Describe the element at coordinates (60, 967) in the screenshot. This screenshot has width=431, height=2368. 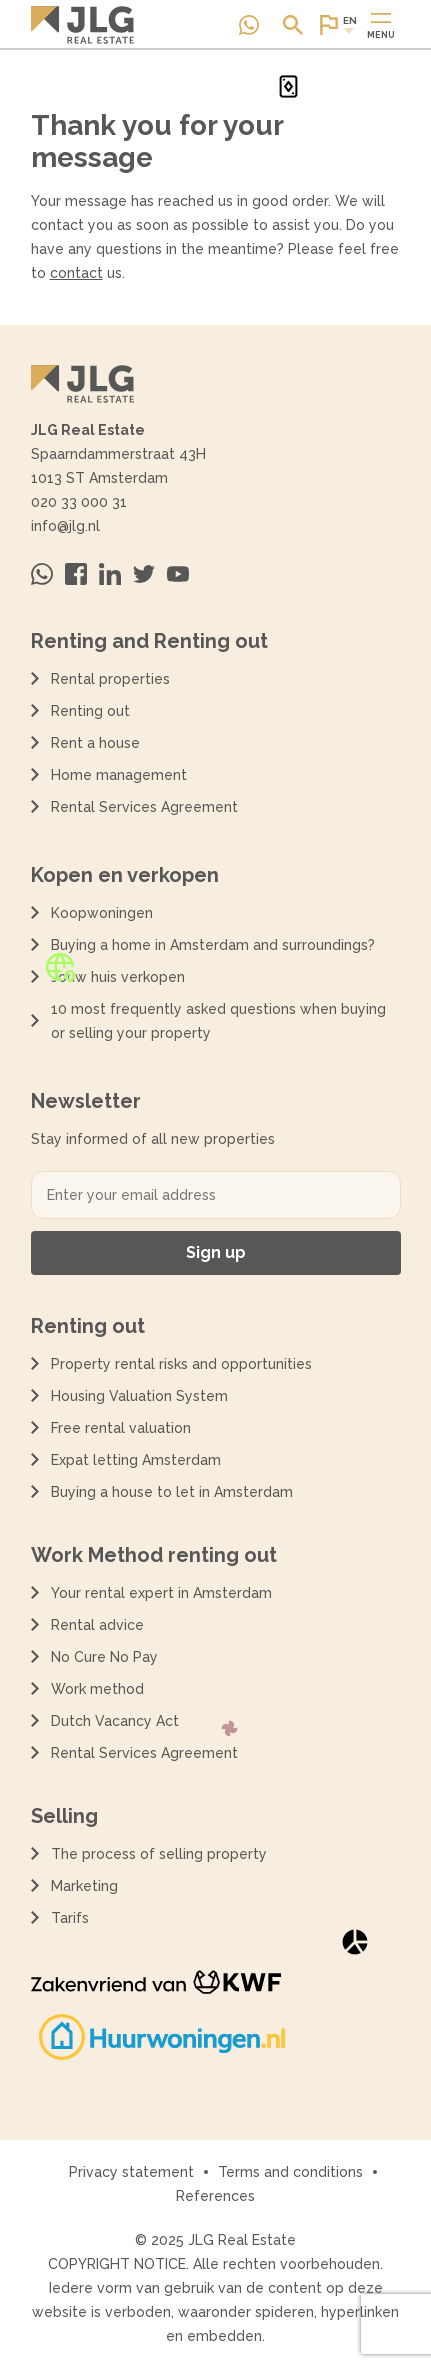
I see `view location on world map` at that location.